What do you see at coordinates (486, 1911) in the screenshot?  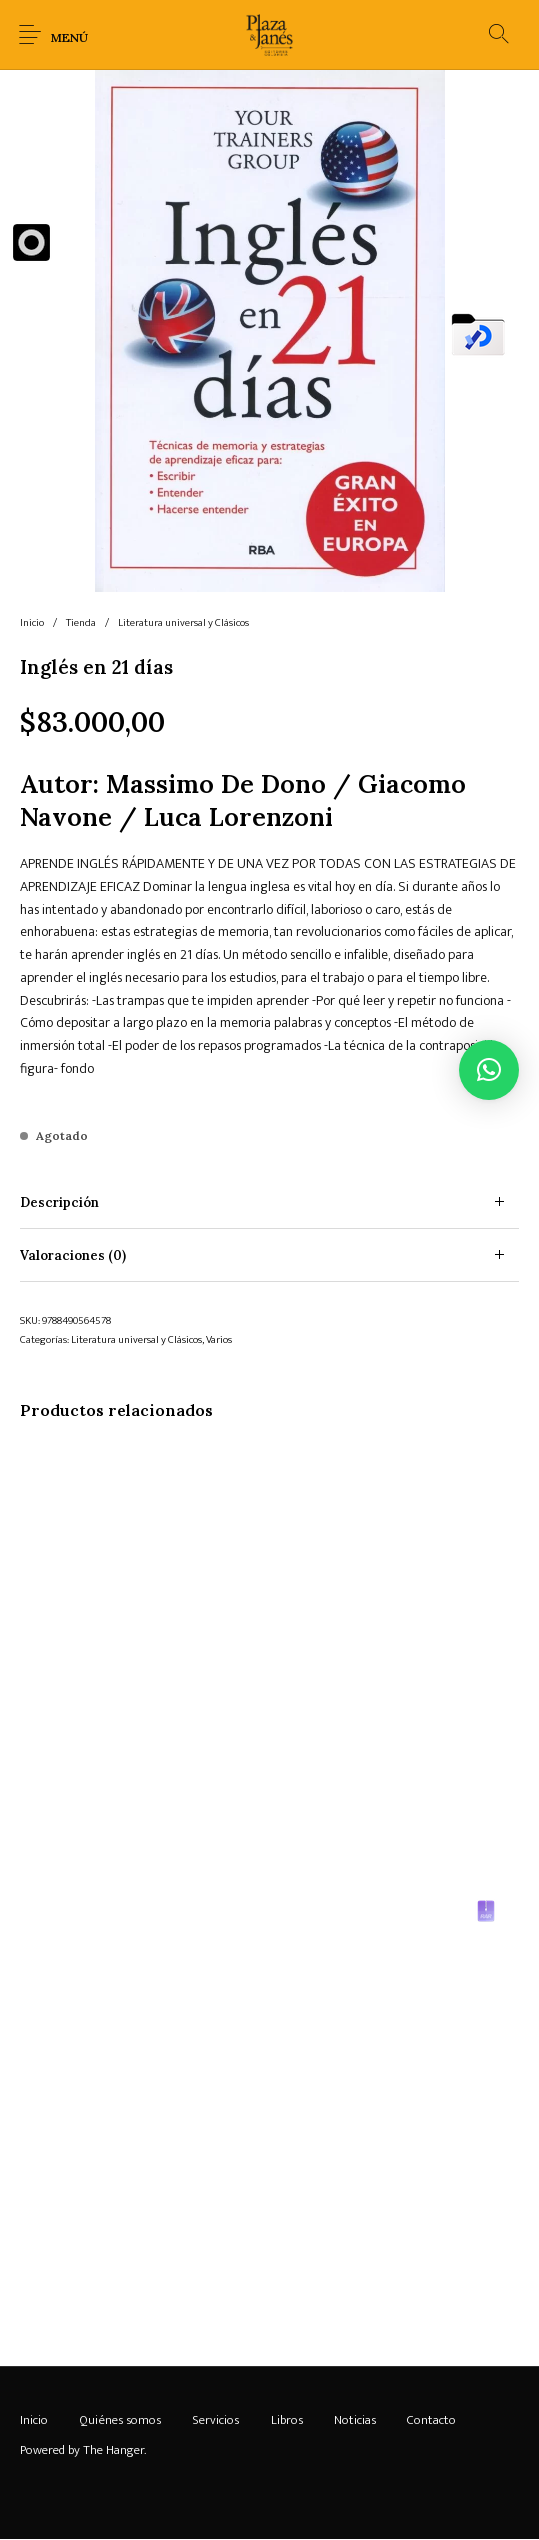 I see `a compressed RAR archive file` at bounding box center [486, 1911].